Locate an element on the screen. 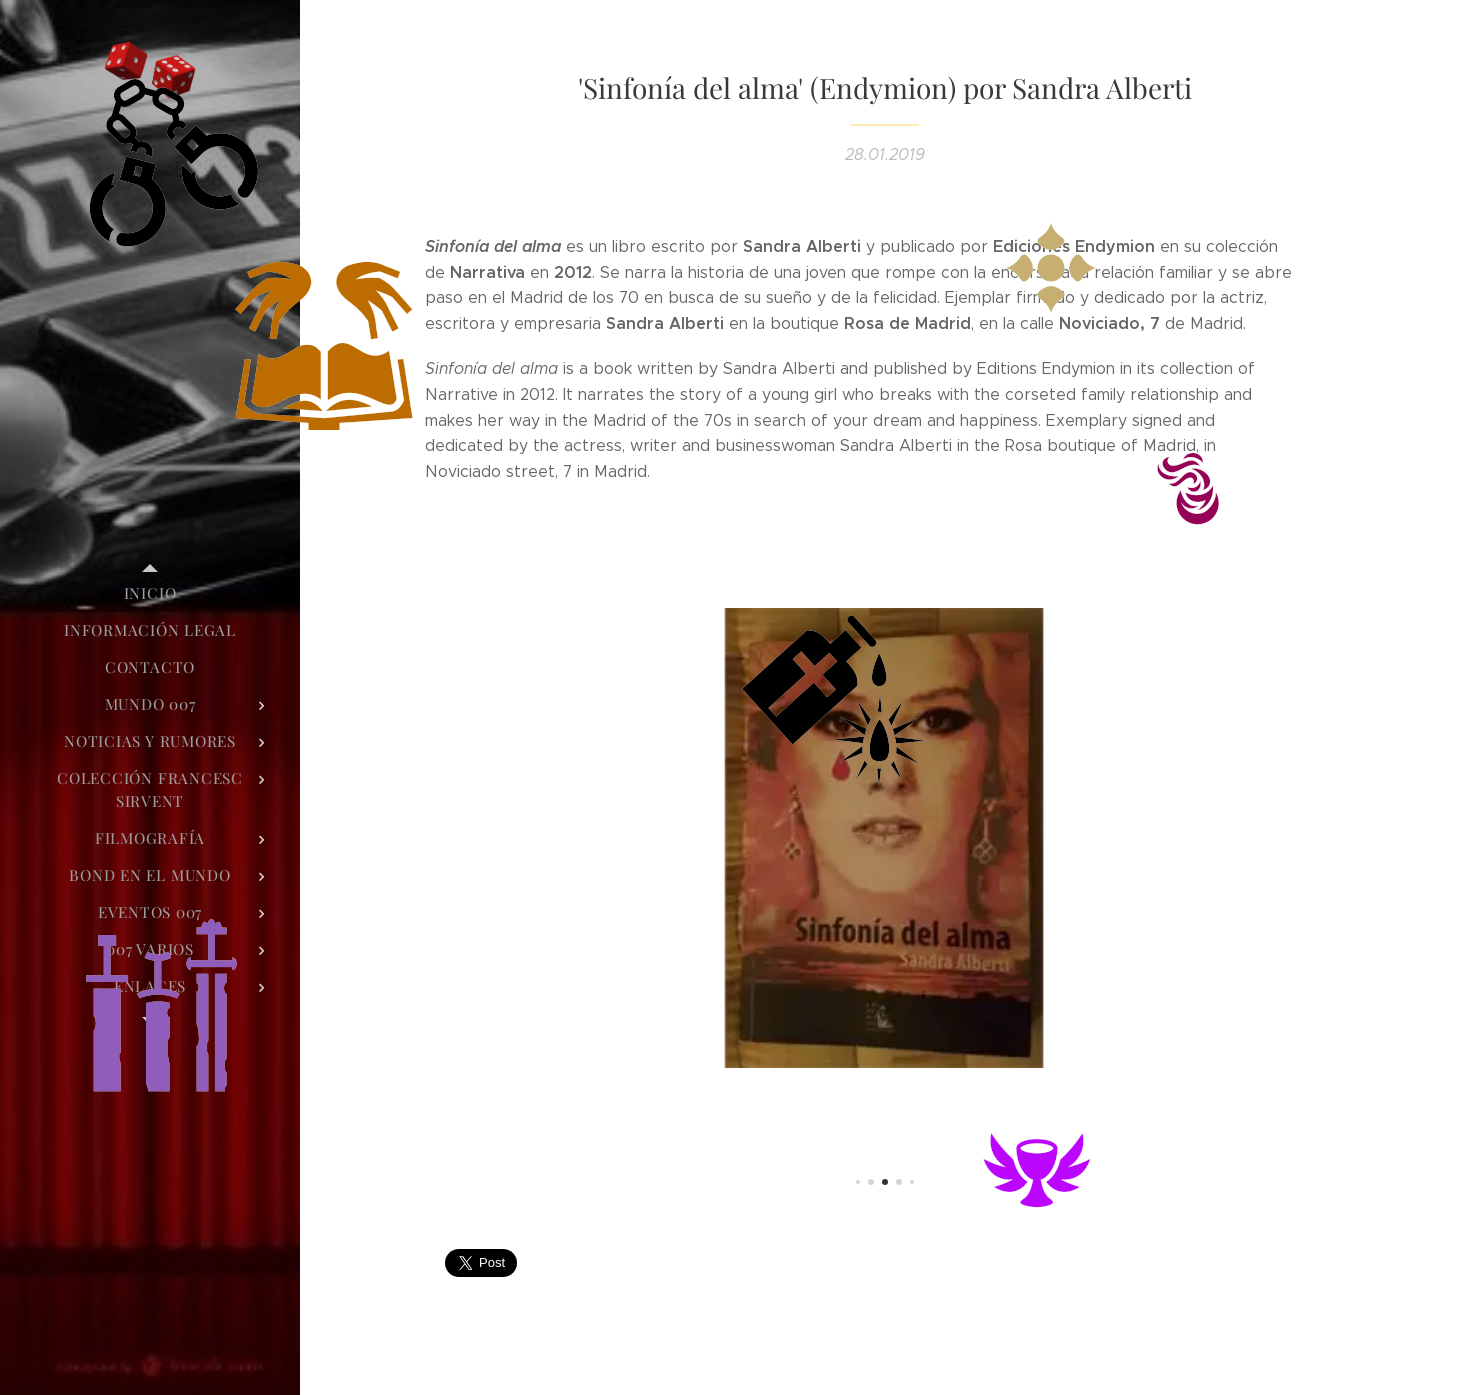 This screenshot has width=1470, height=1395. view the Sverd i Fjell monument landmark is located at coordinates (161, 1002).